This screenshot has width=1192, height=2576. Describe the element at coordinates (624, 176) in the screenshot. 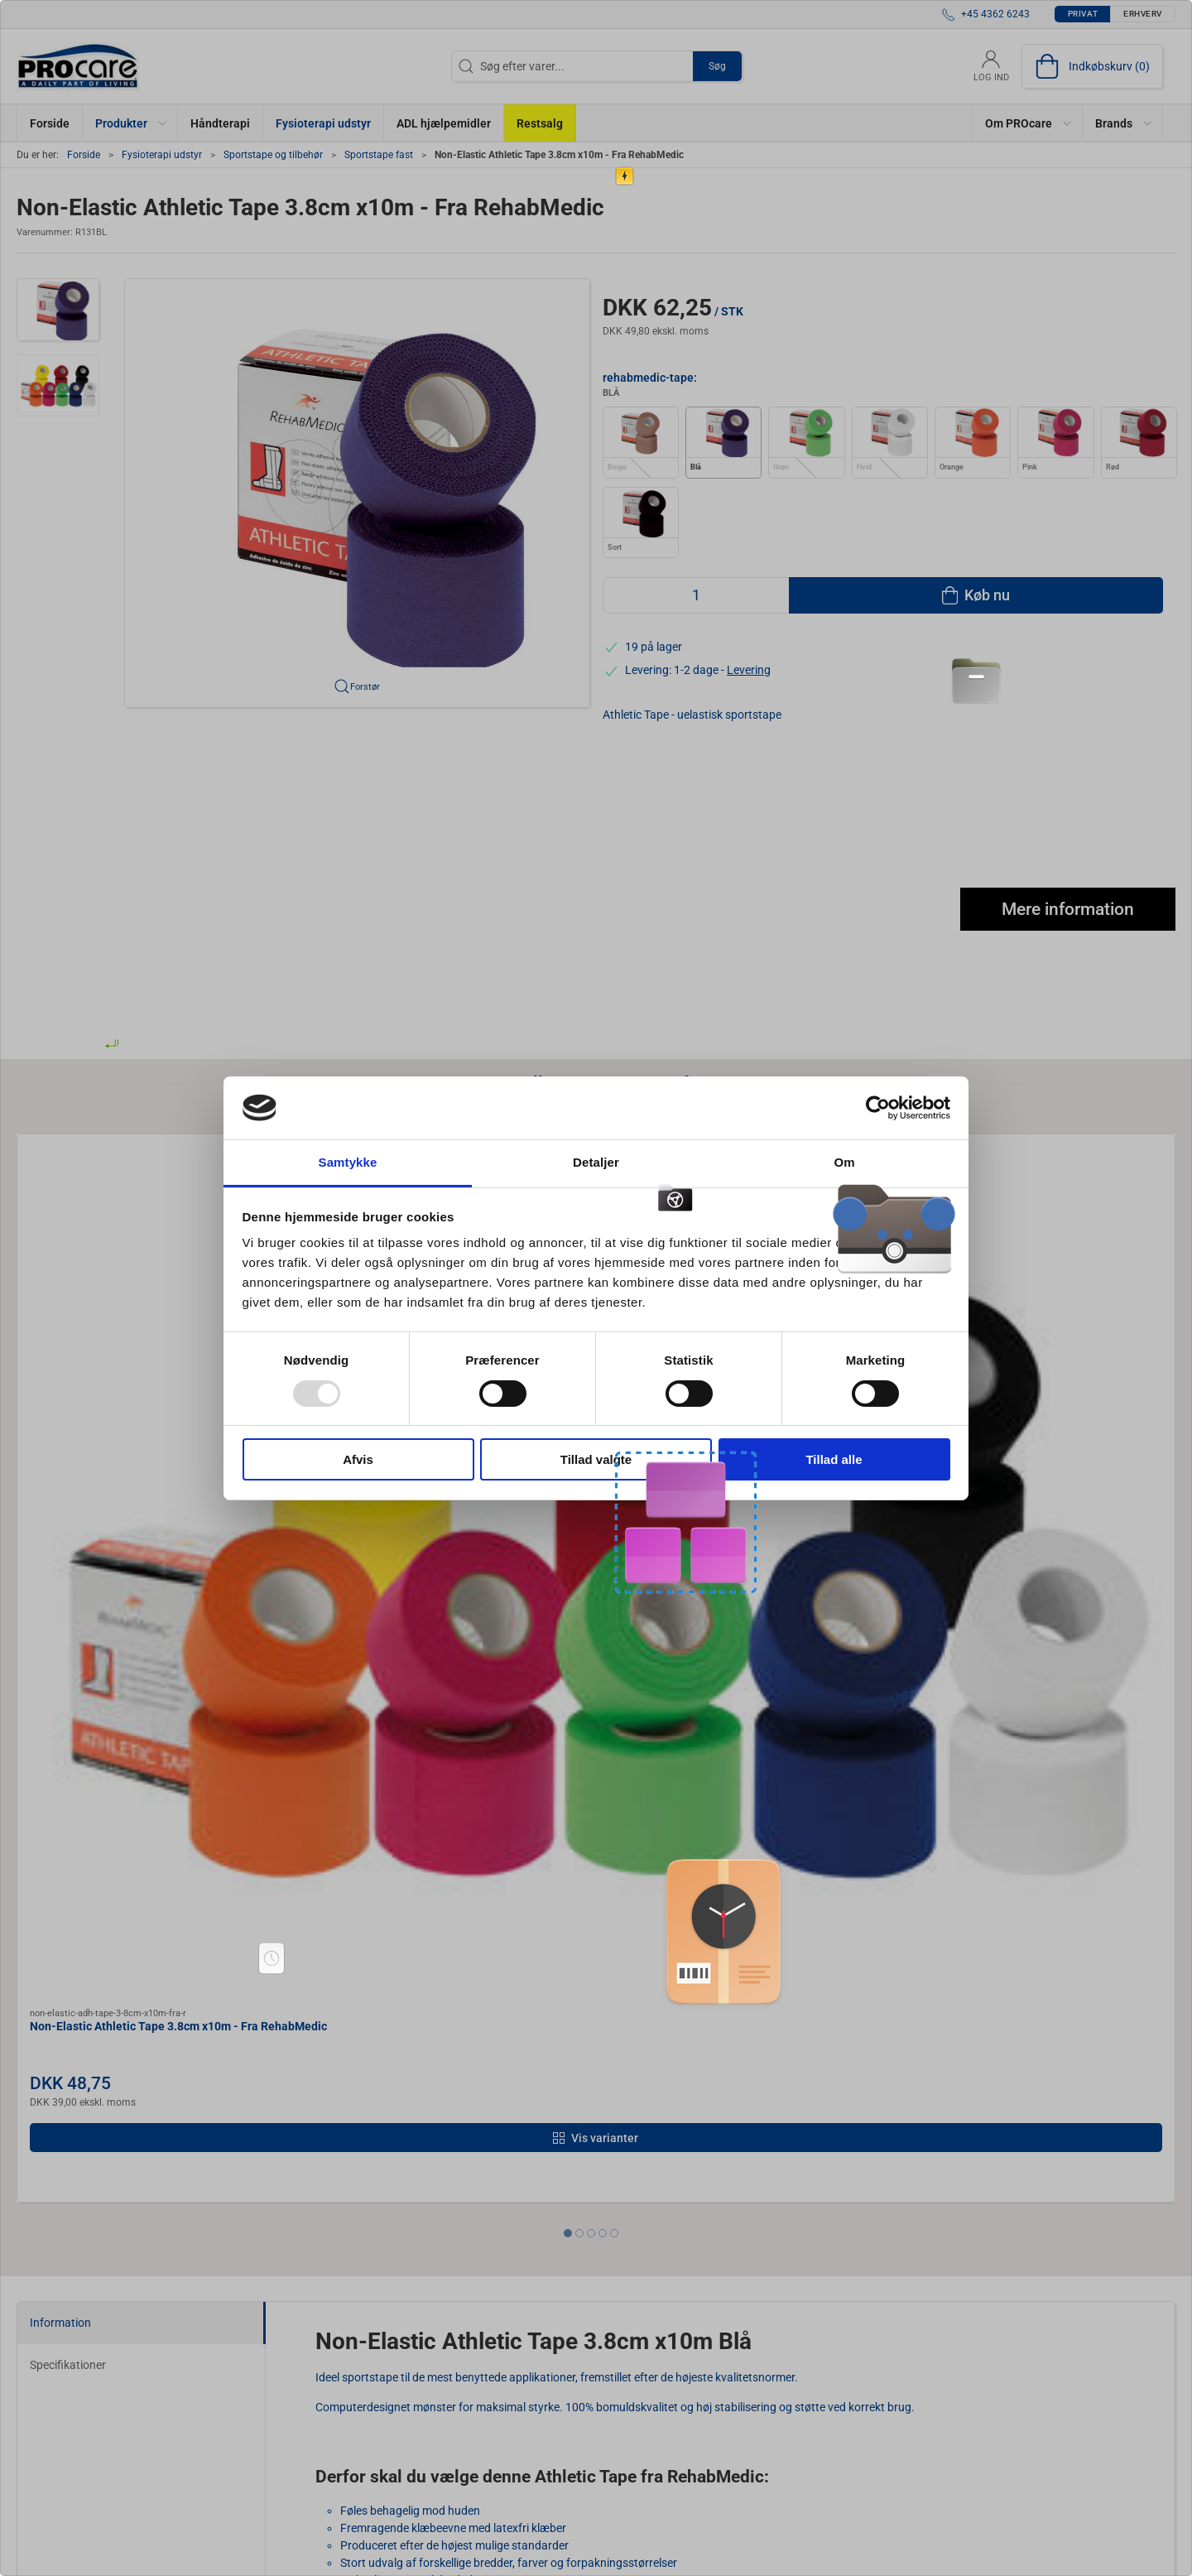

I see `access power and battery settings` at that location.